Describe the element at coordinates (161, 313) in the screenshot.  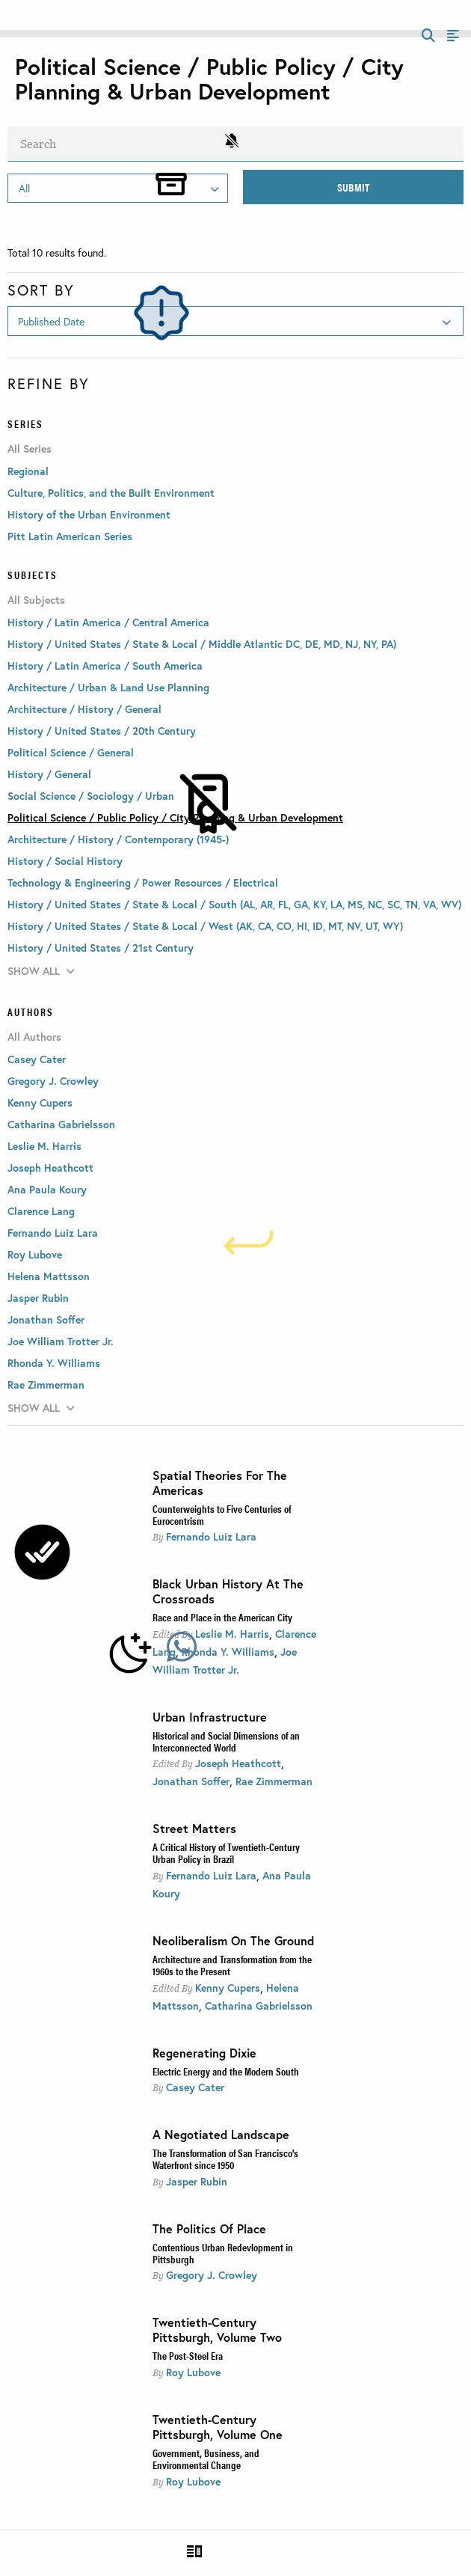
I see `indicates a warning or important notice` at that location.